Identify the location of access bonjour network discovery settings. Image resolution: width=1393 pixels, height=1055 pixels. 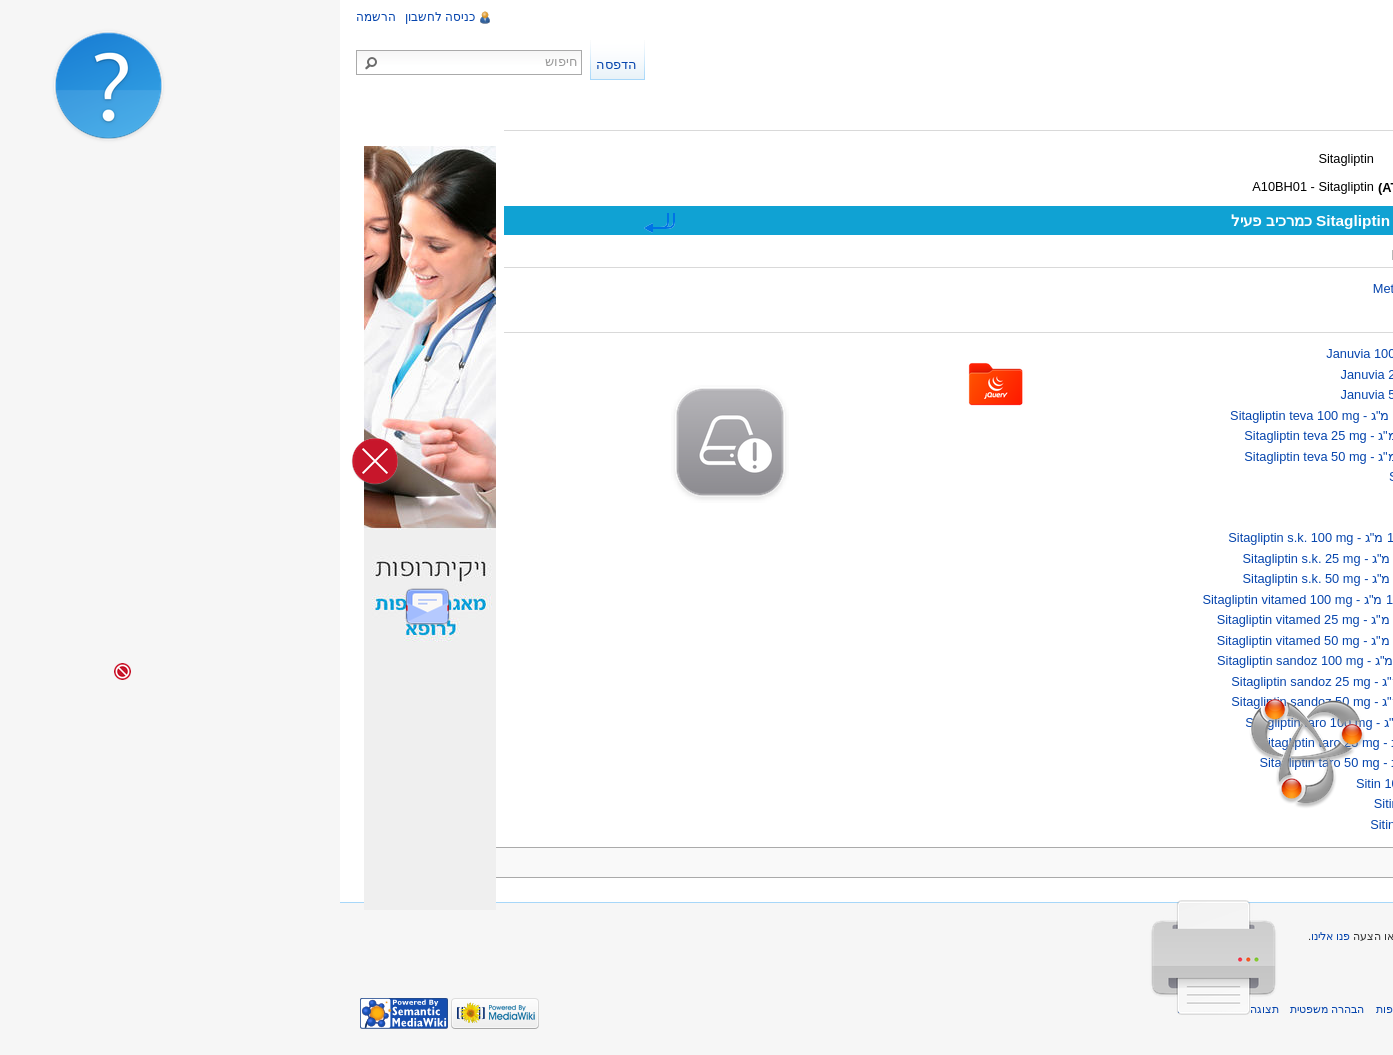
(1306, 752).